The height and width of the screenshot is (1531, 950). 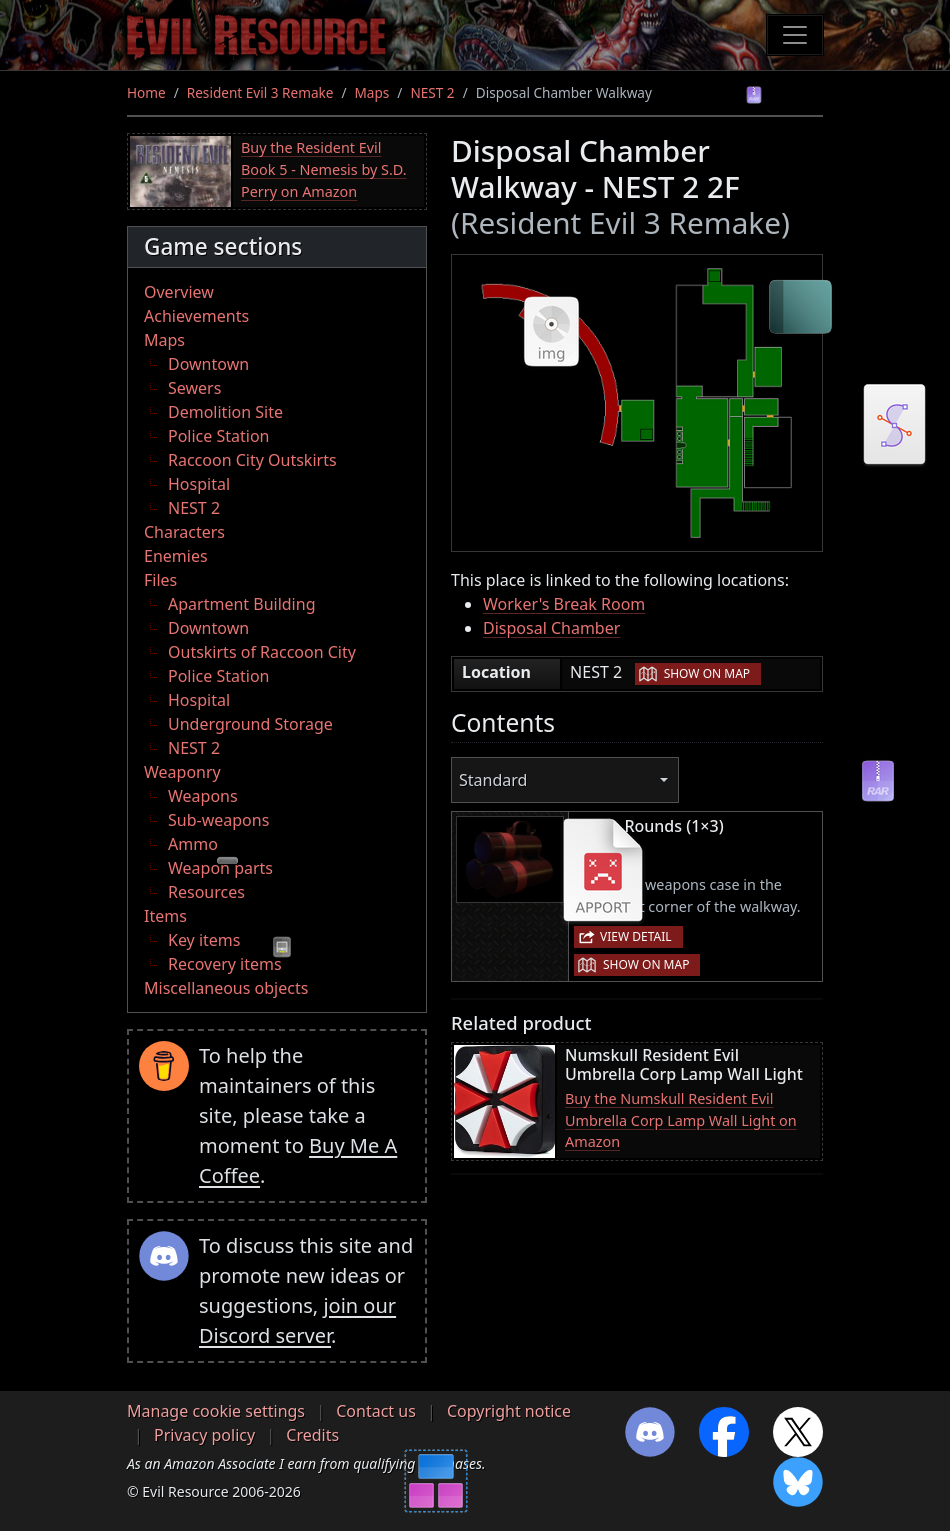 I want to click on select all items in the current view, so click(x=436, y=1481).